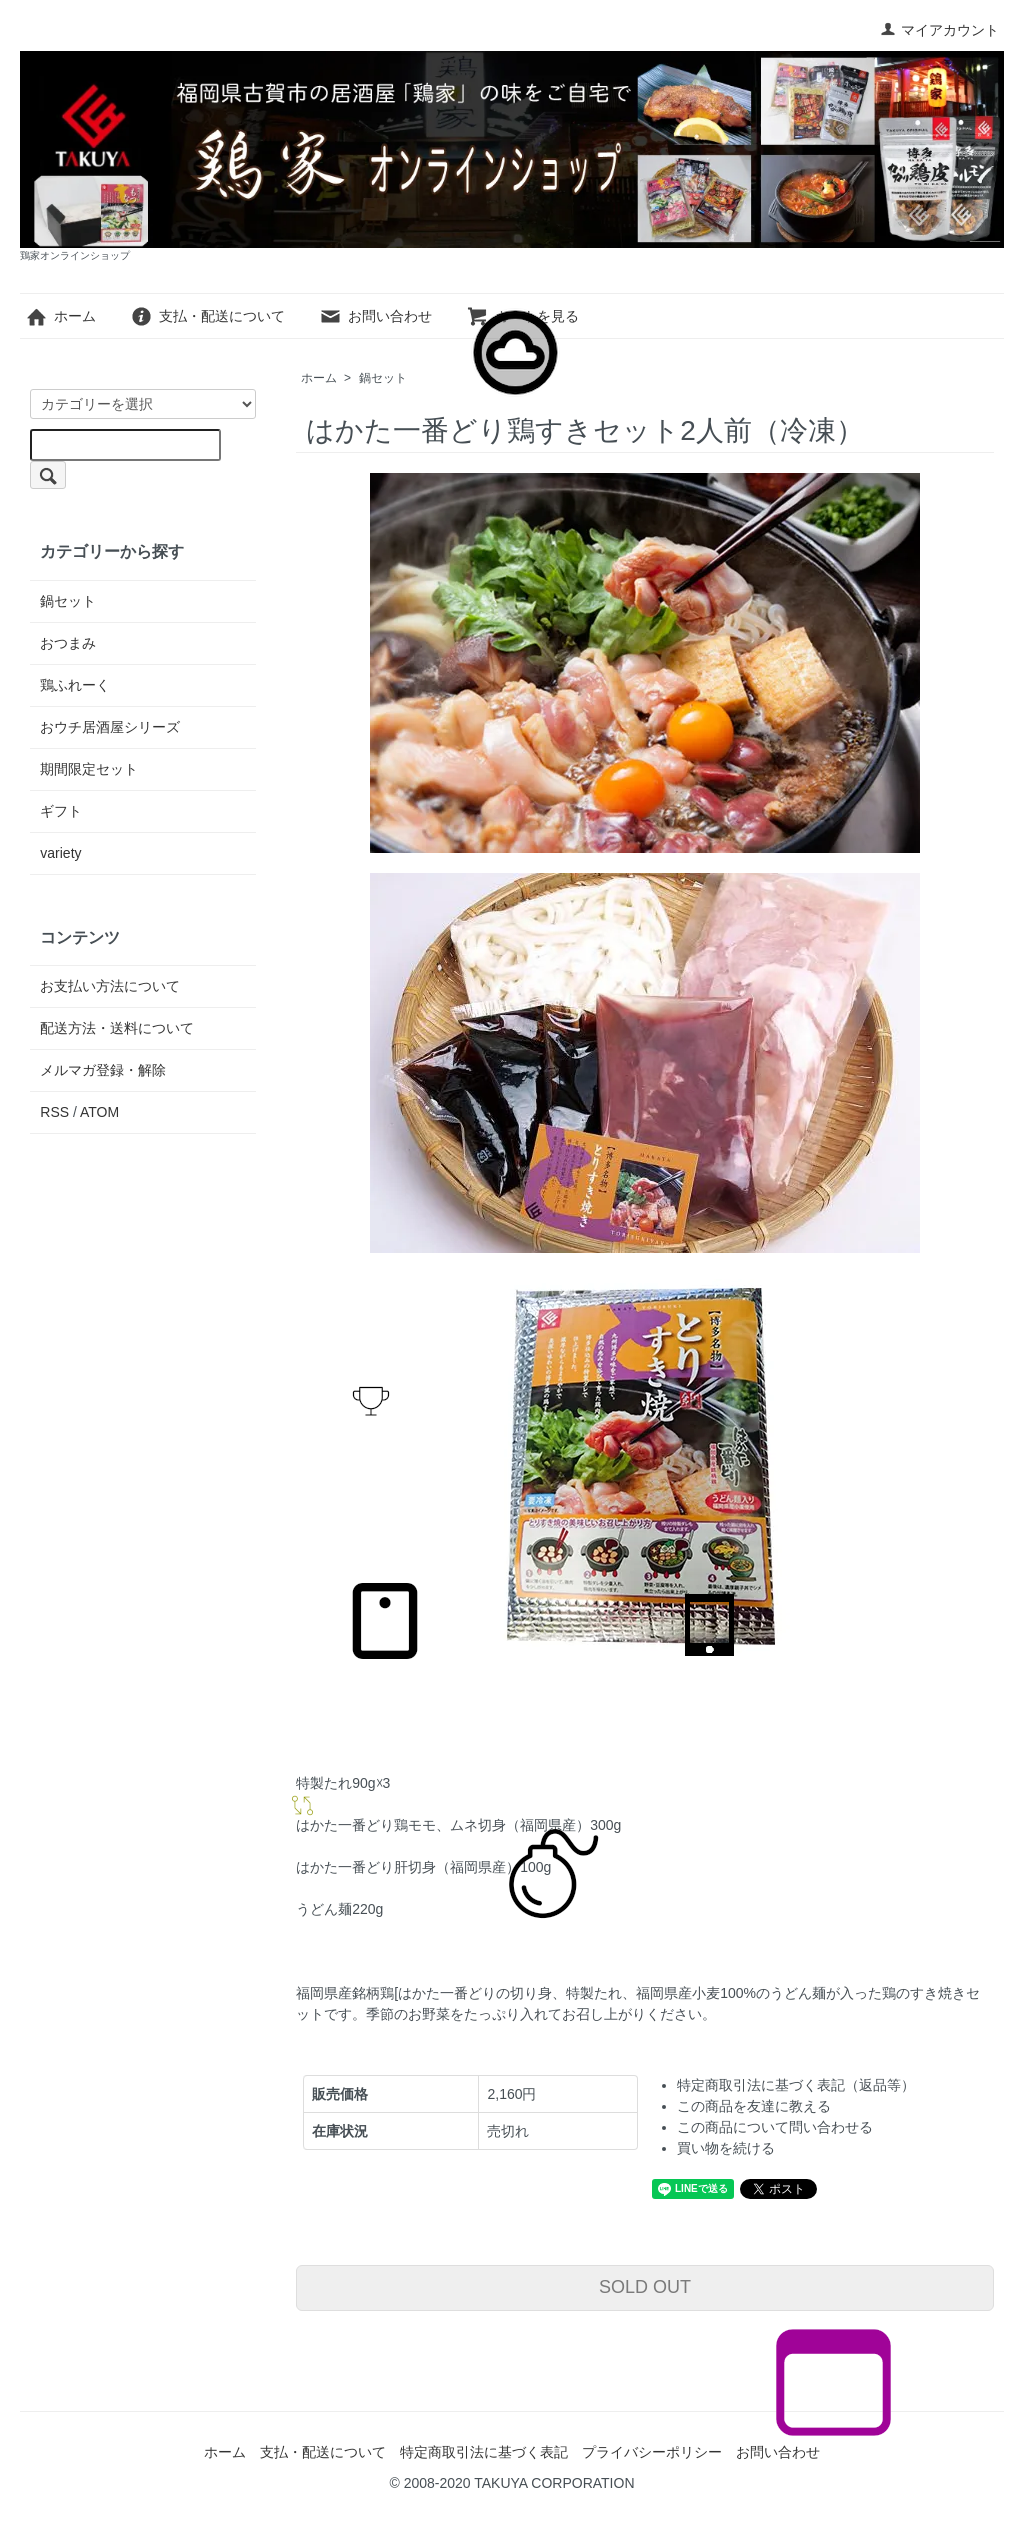  Describe the element at coordinates (371, 1400) in the screenshot. I see `view achievements or awards` at that location.